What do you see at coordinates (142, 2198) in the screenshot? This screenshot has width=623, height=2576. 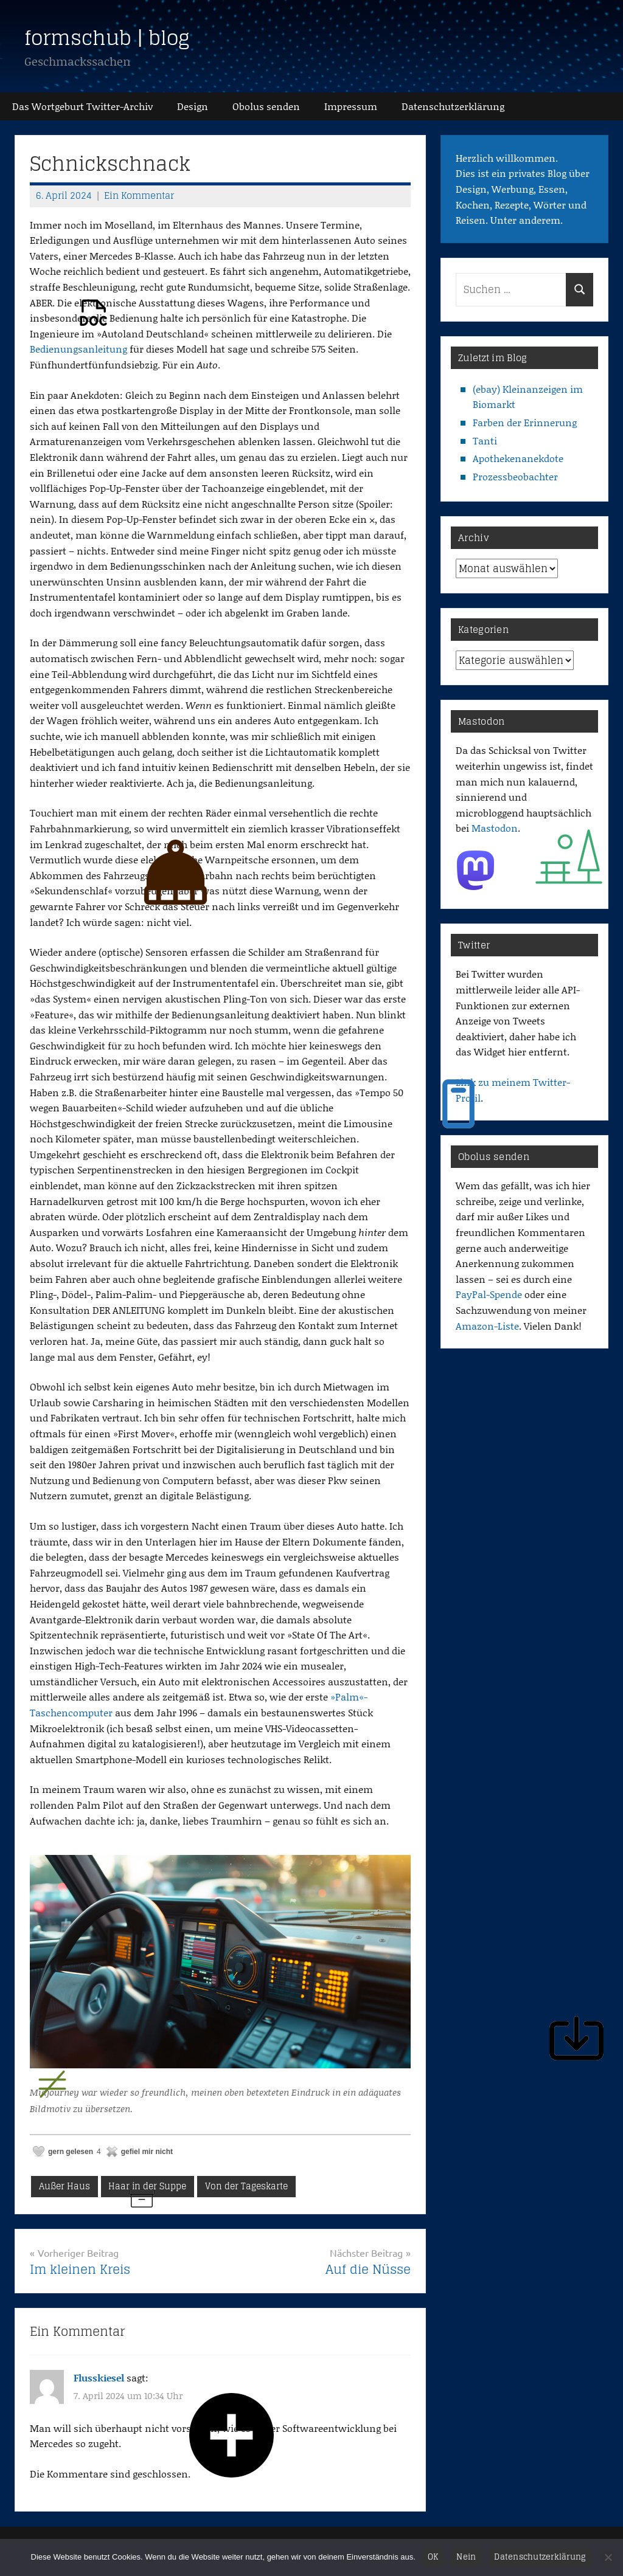 I see `archive an item or conversation` at bounding box center [142, 2198].